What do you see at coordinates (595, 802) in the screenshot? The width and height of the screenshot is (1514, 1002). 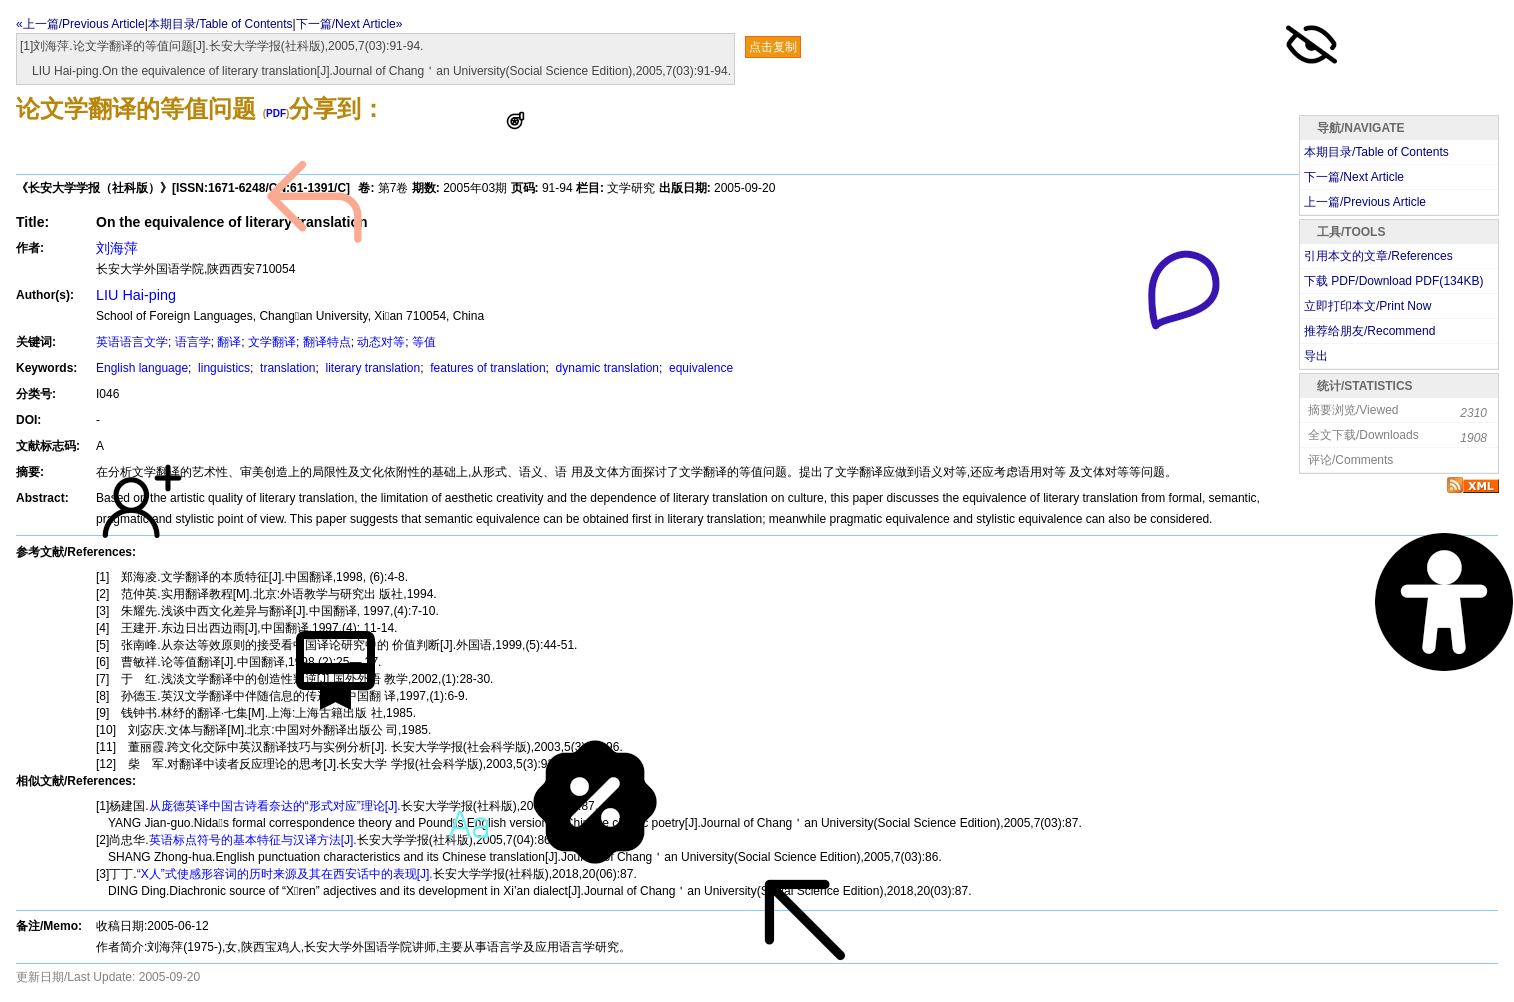 I see `view available discounts or promotions` at bounding box center [595, 802].